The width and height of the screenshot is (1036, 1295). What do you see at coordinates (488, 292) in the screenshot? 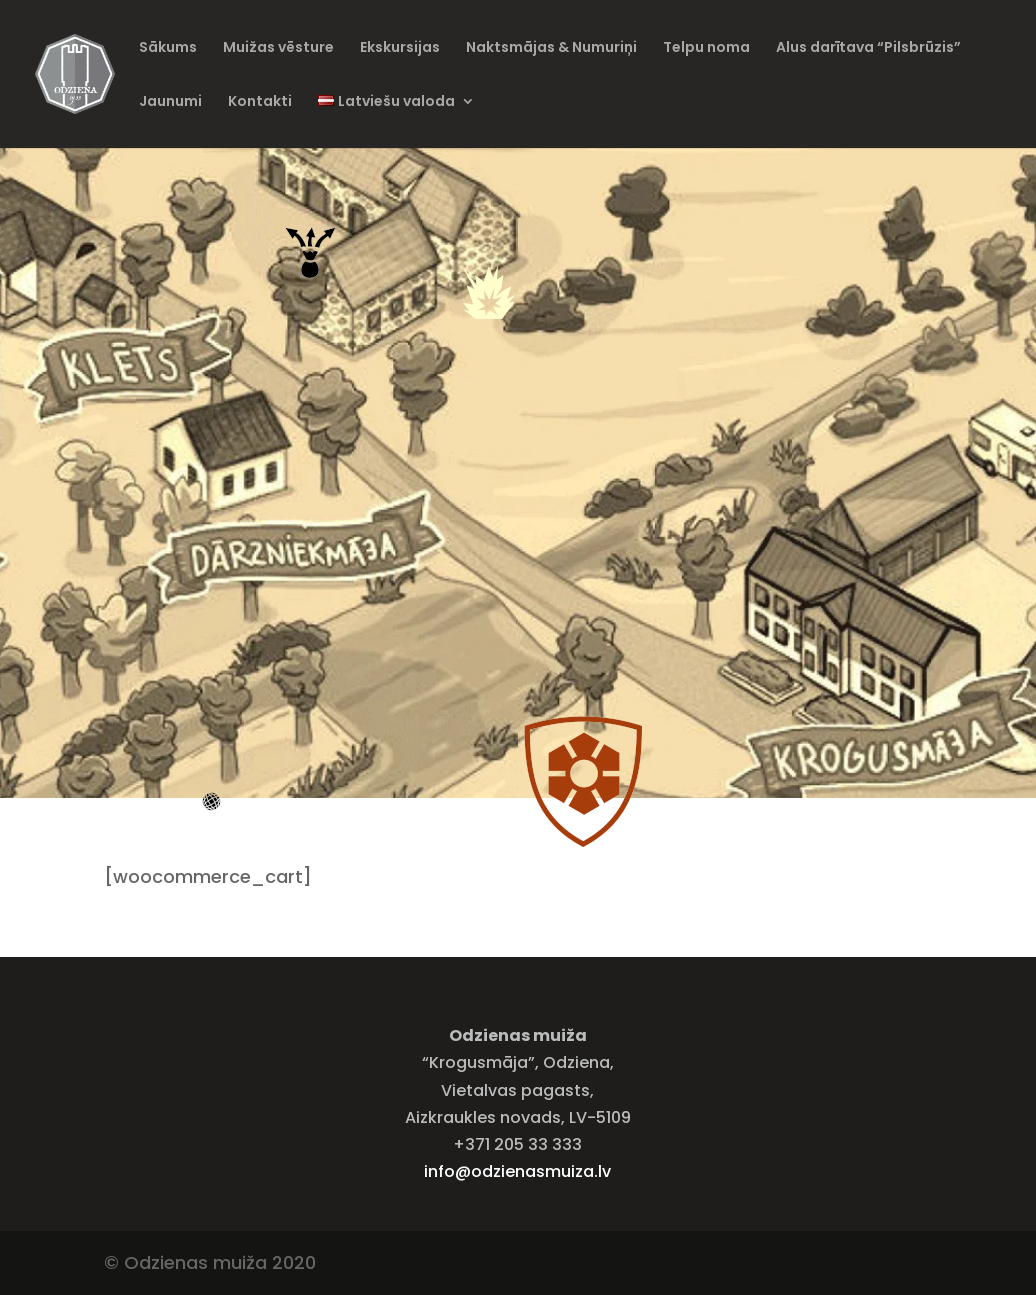
I see `indicates screen damage or impact effect` at bounding box center [488, 292].